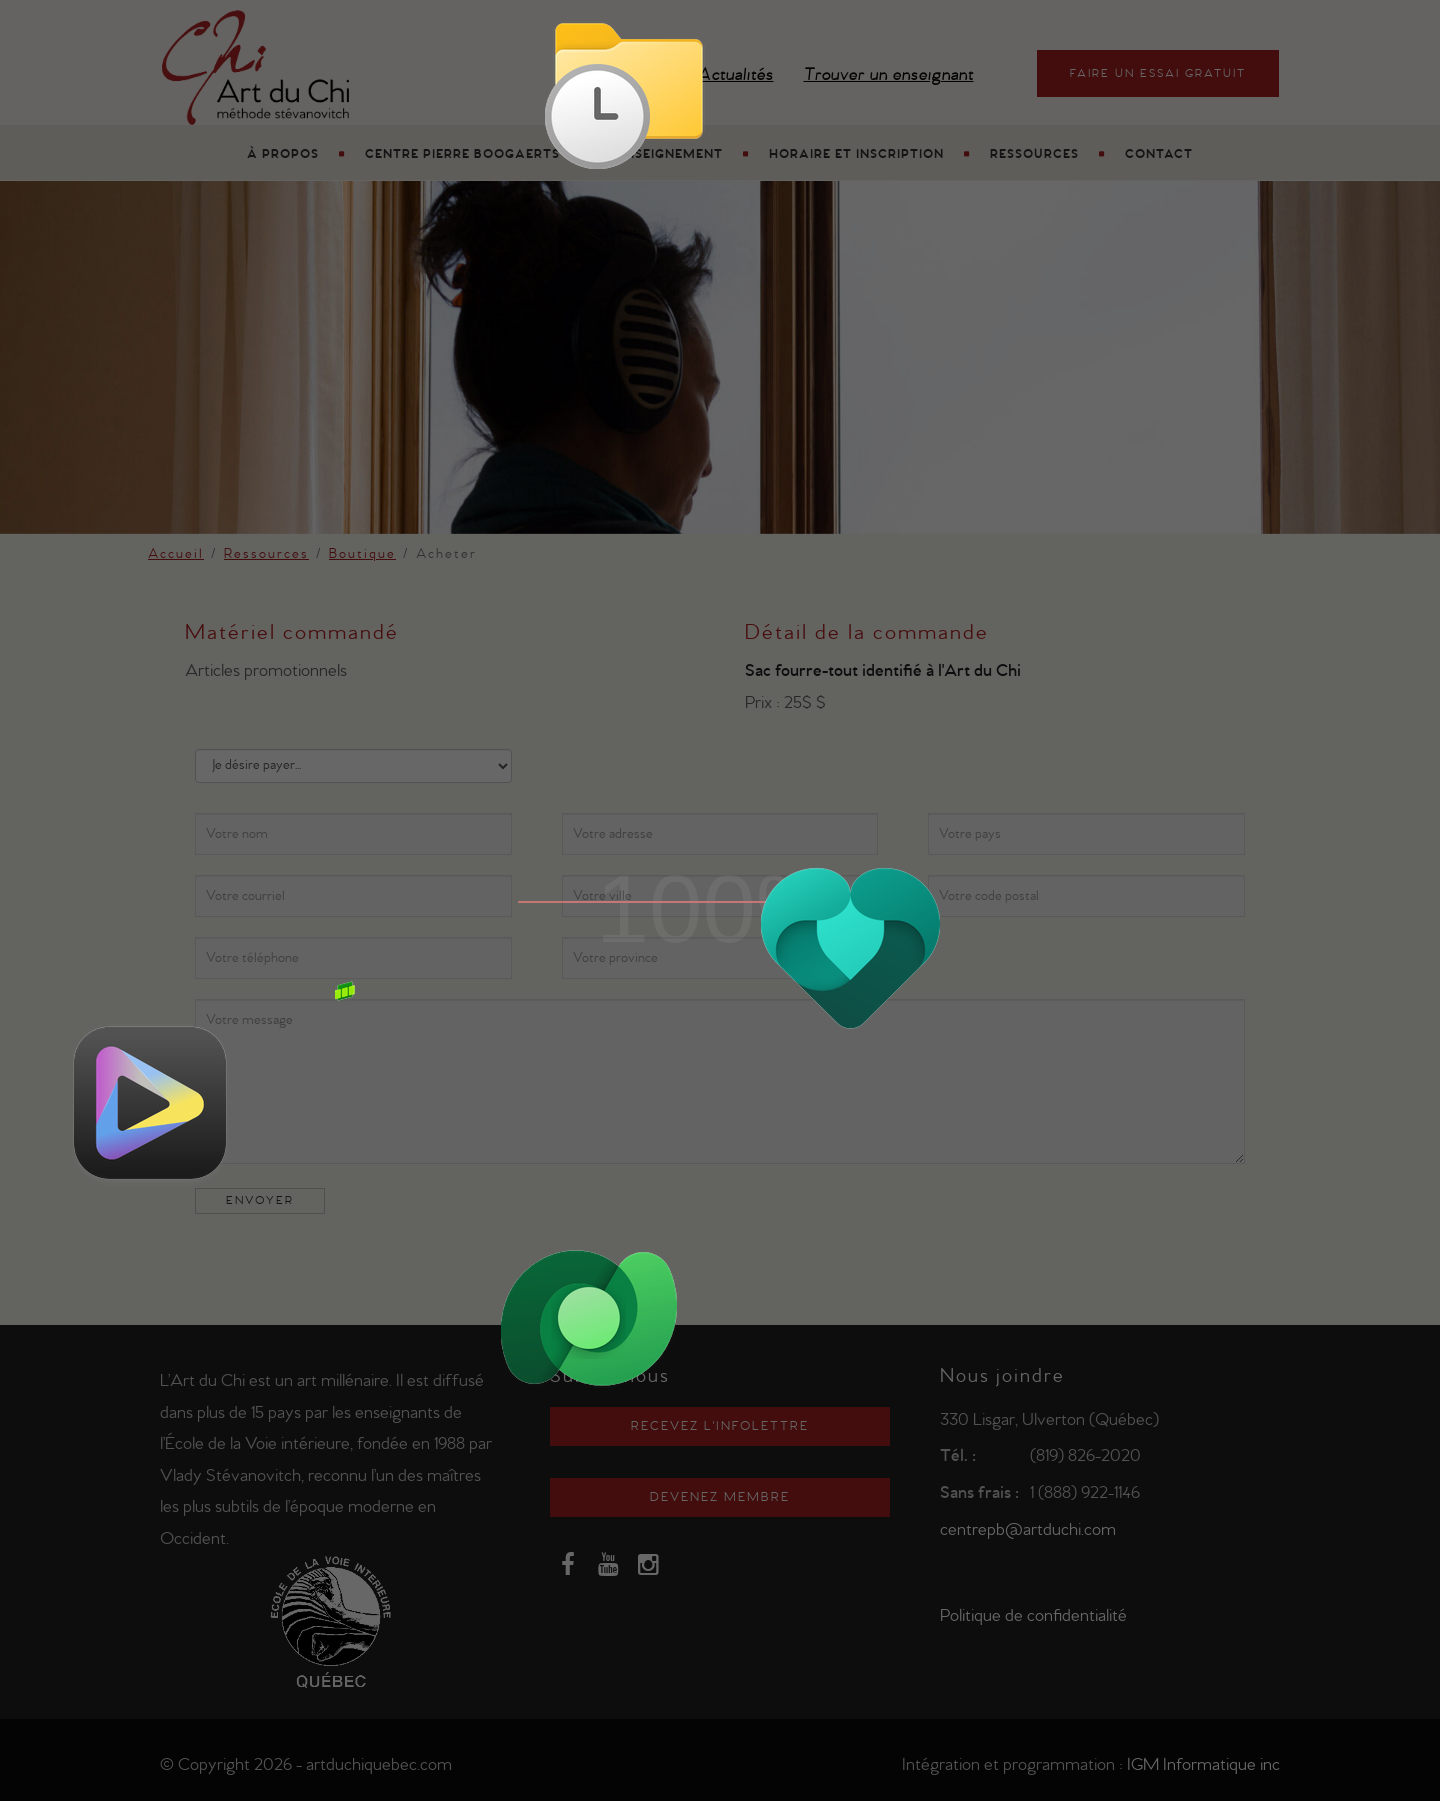  What do you see at coordinates (150, 1103) in the screenshot?
I see `open glide media player app` at bounding box center [150, 1103].